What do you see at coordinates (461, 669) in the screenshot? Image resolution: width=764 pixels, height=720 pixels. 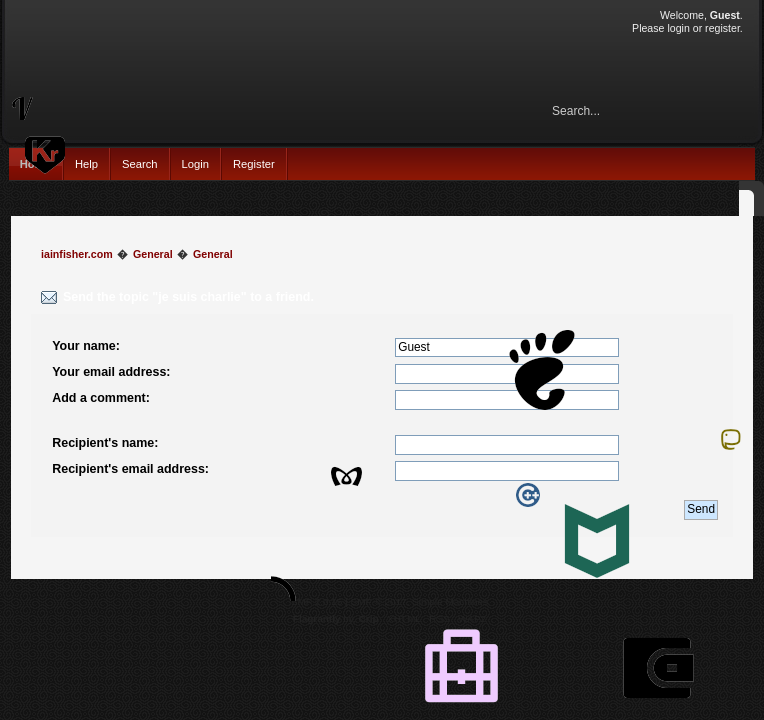 I see `access work or business documents` at bounding box center [461, 669].